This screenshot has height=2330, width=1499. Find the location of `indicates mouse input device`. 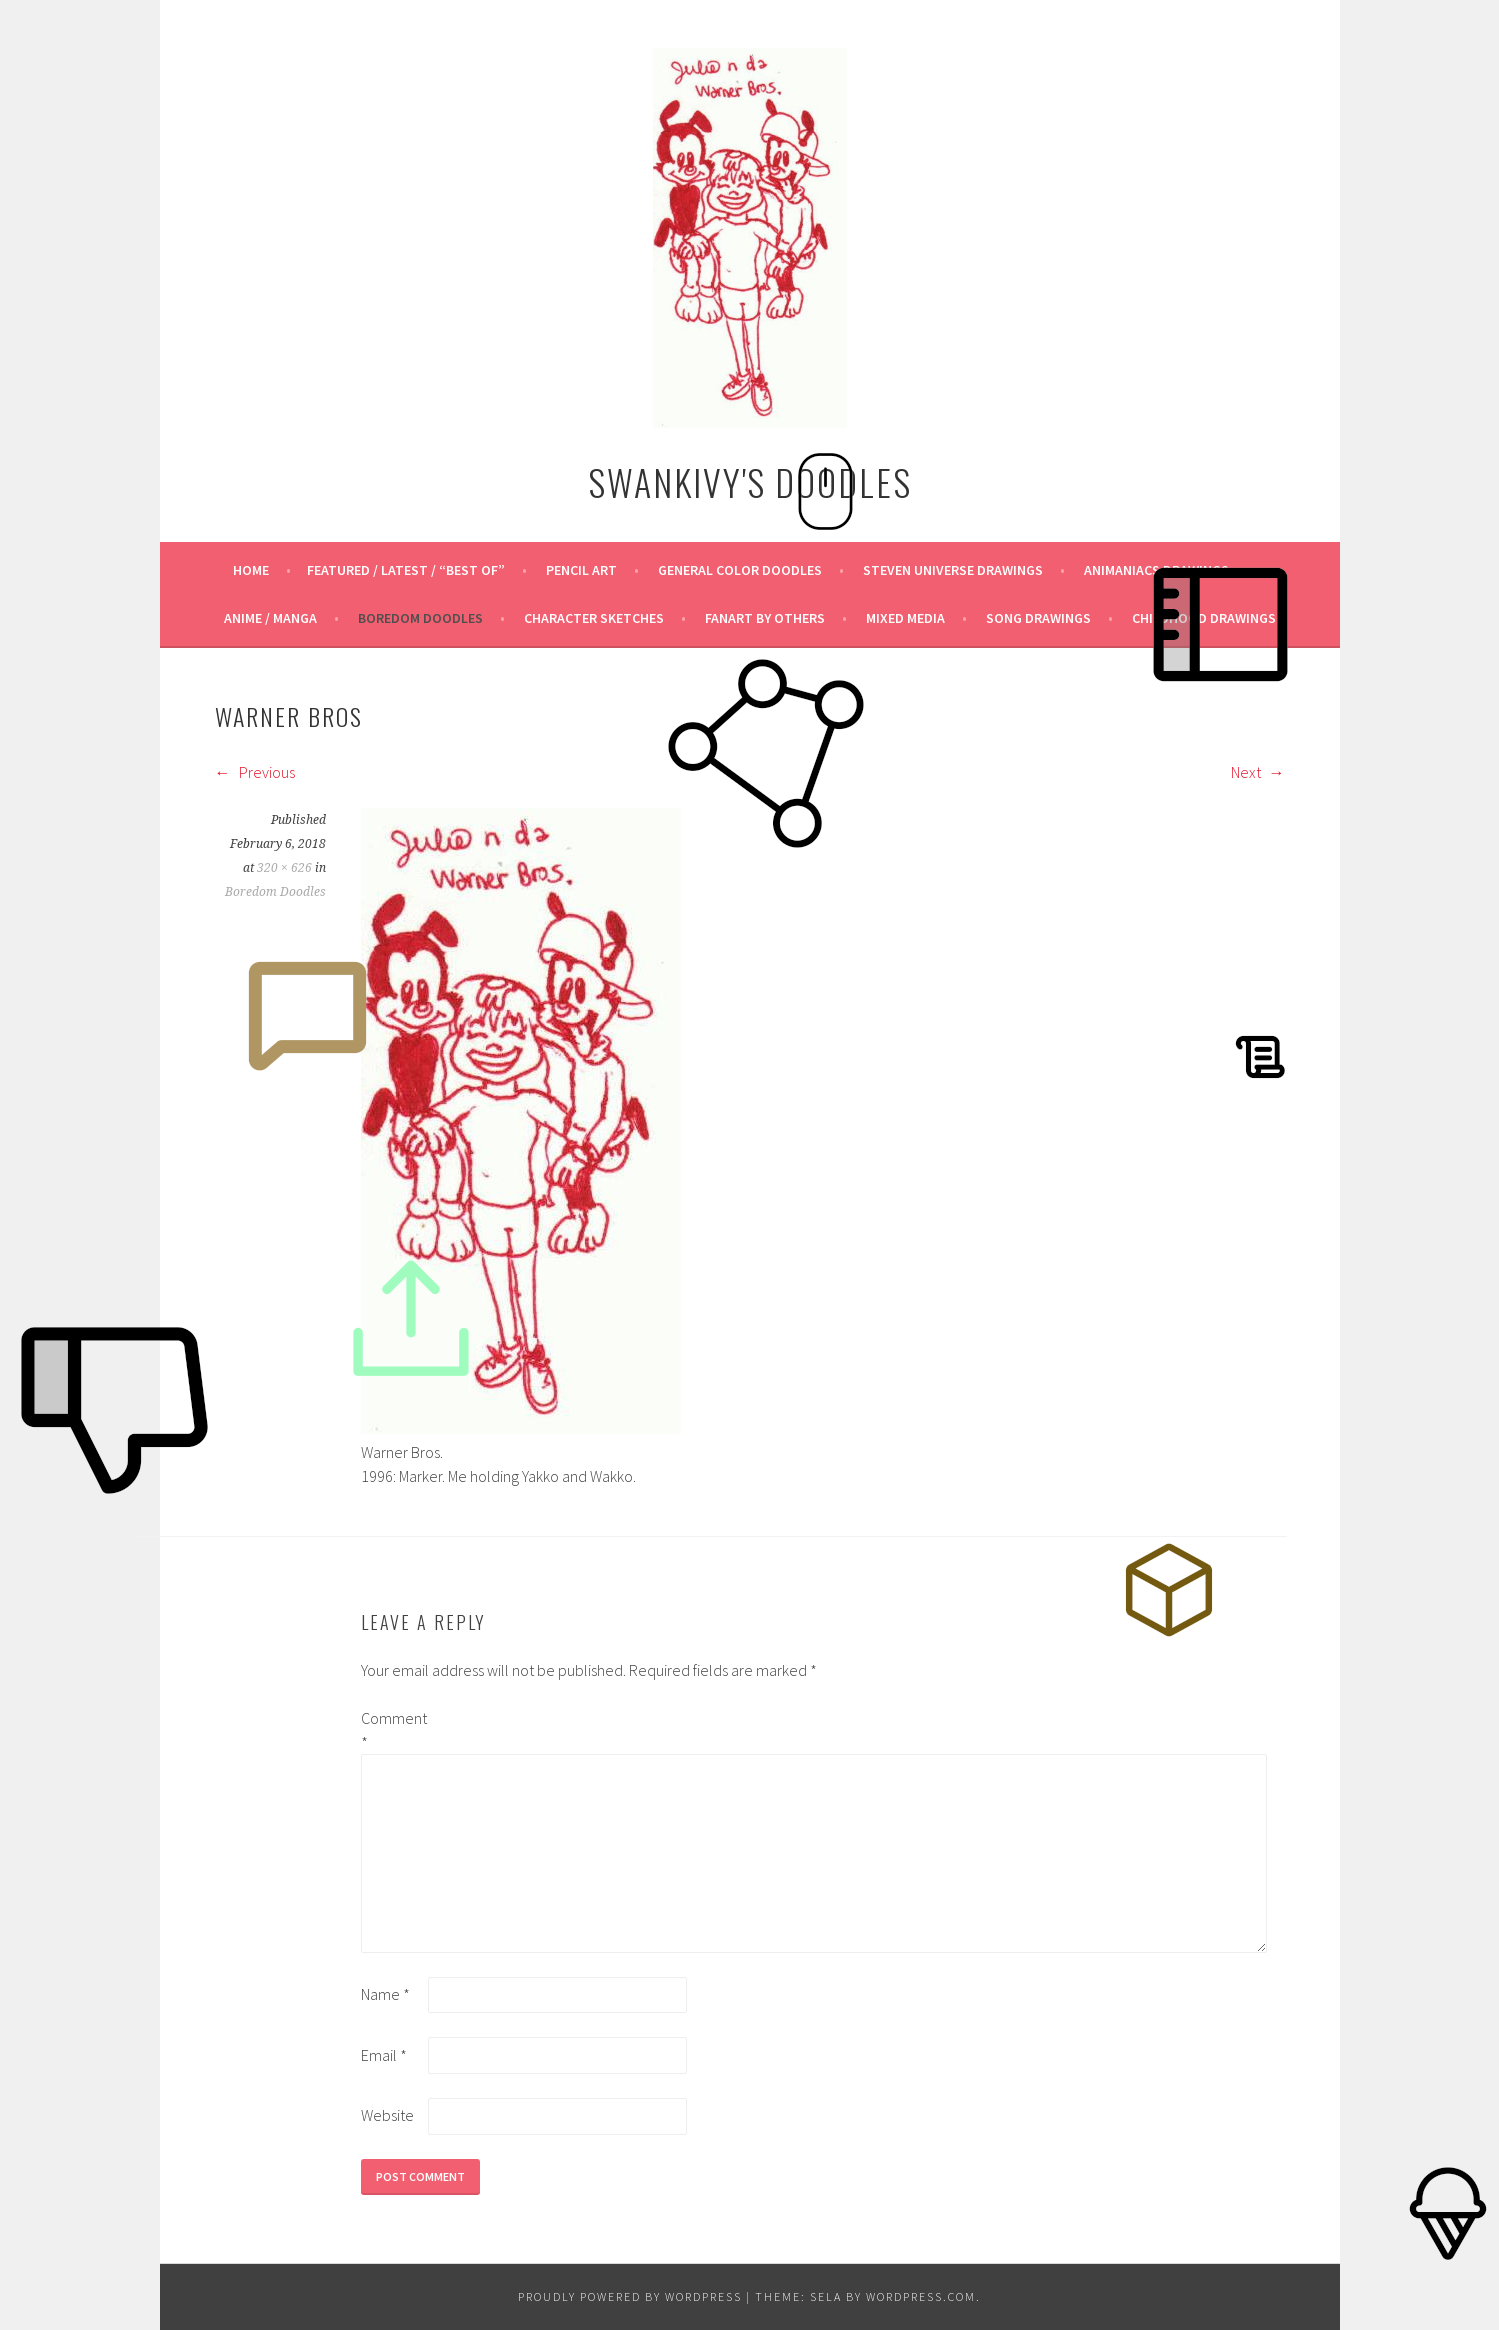

indicates mouse input device is located at coordinates (825, 491).